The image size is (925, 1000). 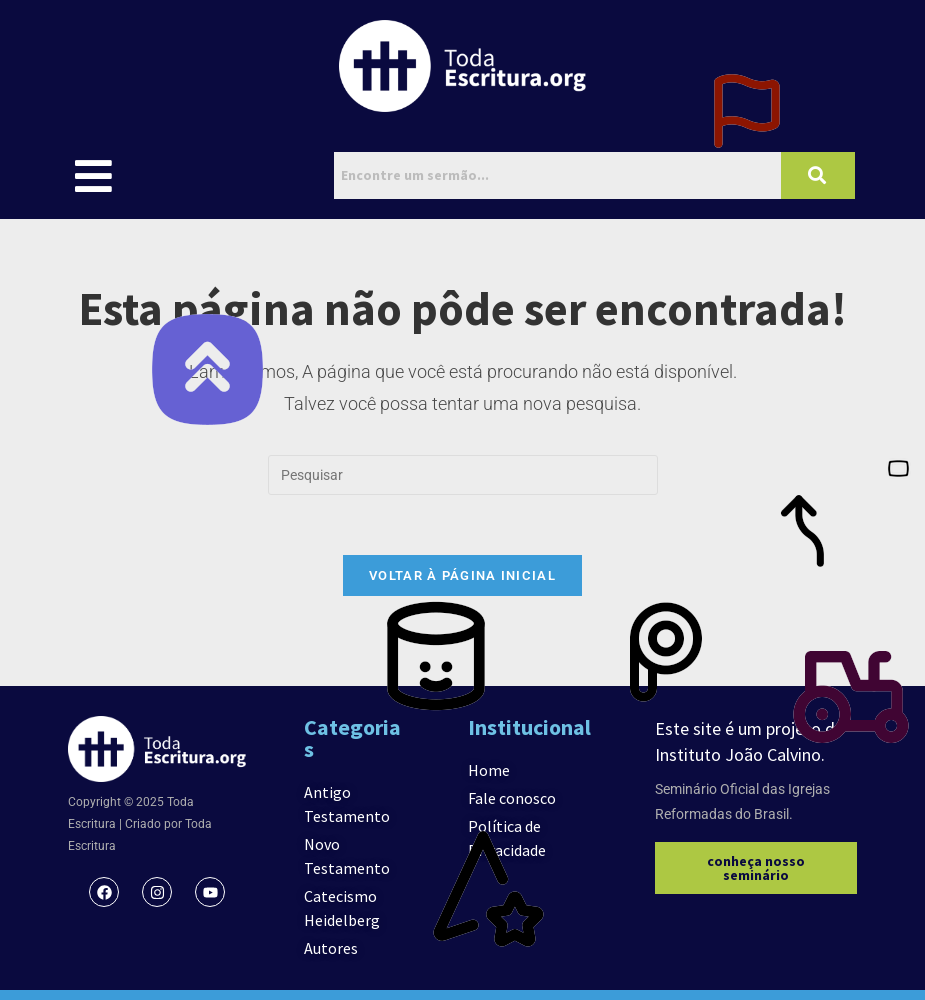 I want to click on indicates a healthy or happy database status, so click(x=436, y=656).